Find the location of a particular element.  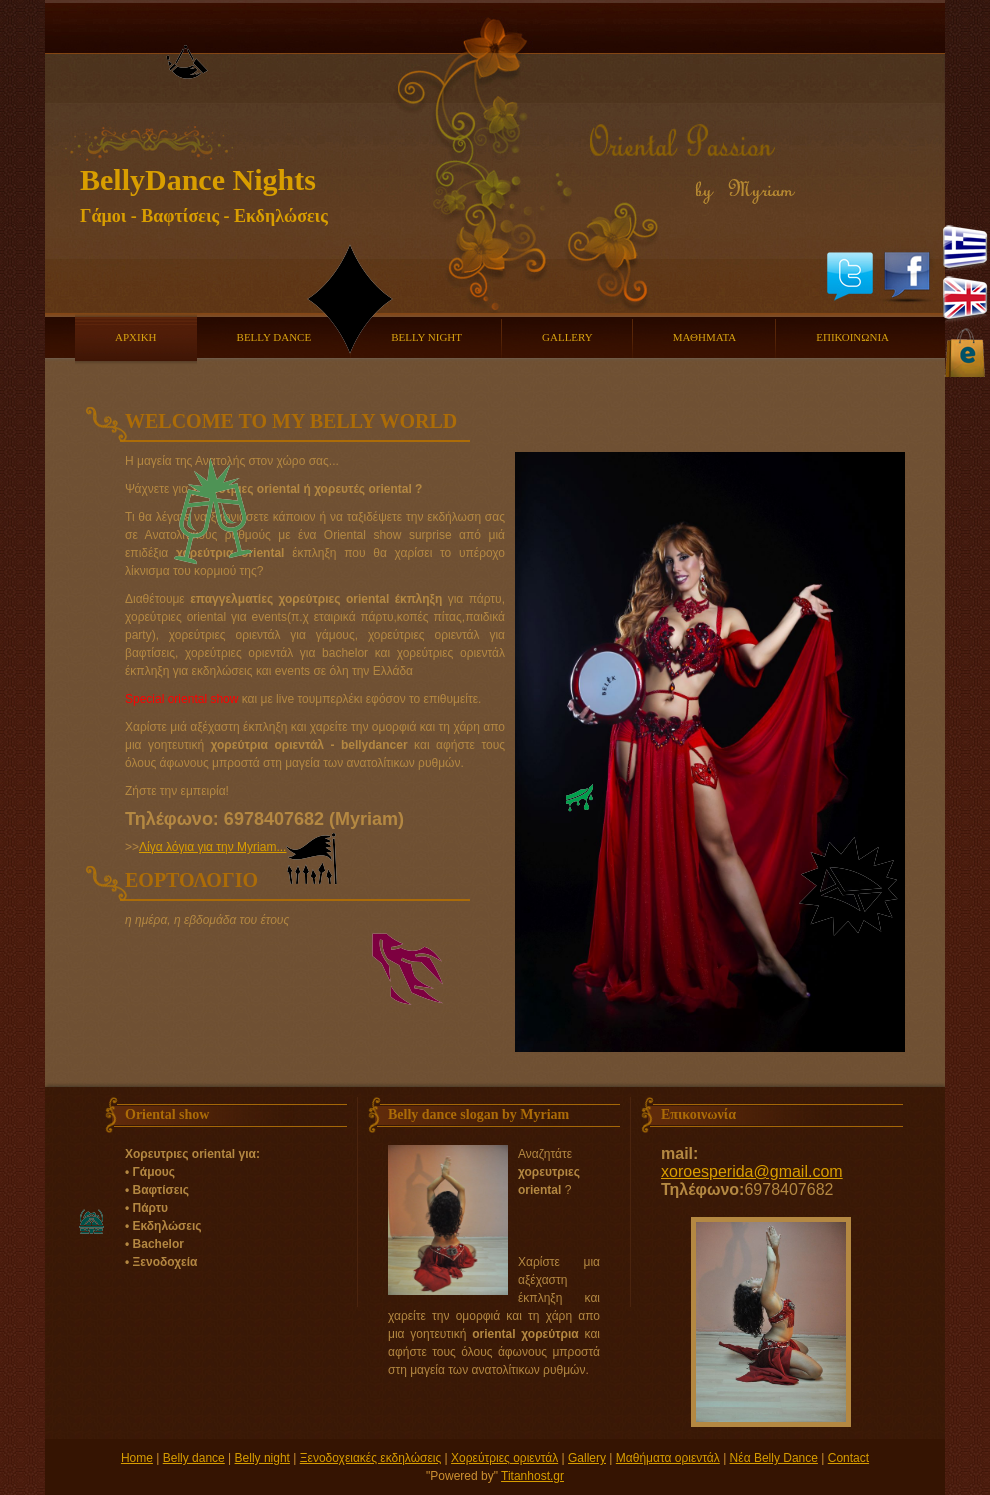

a plant root or organic growth element is located at coordinates (408, 969).